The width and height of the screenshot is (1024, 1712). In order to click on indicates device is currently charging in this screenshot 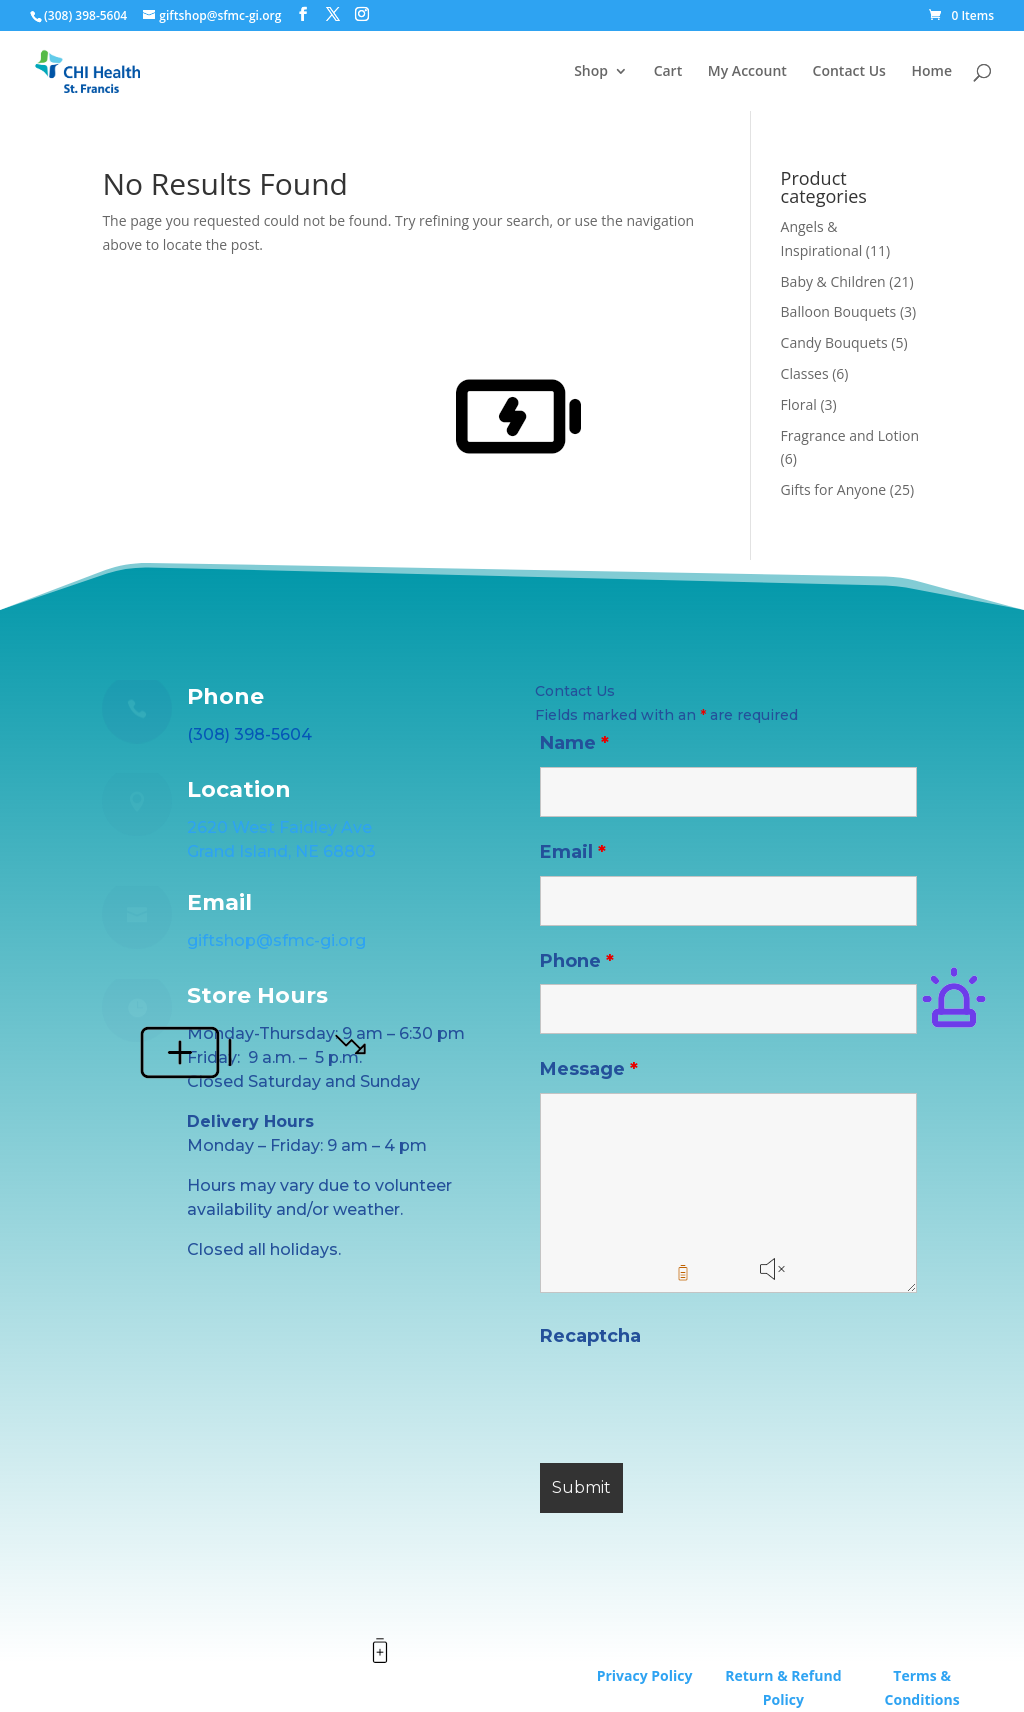, I will do `click(518, 416)`.